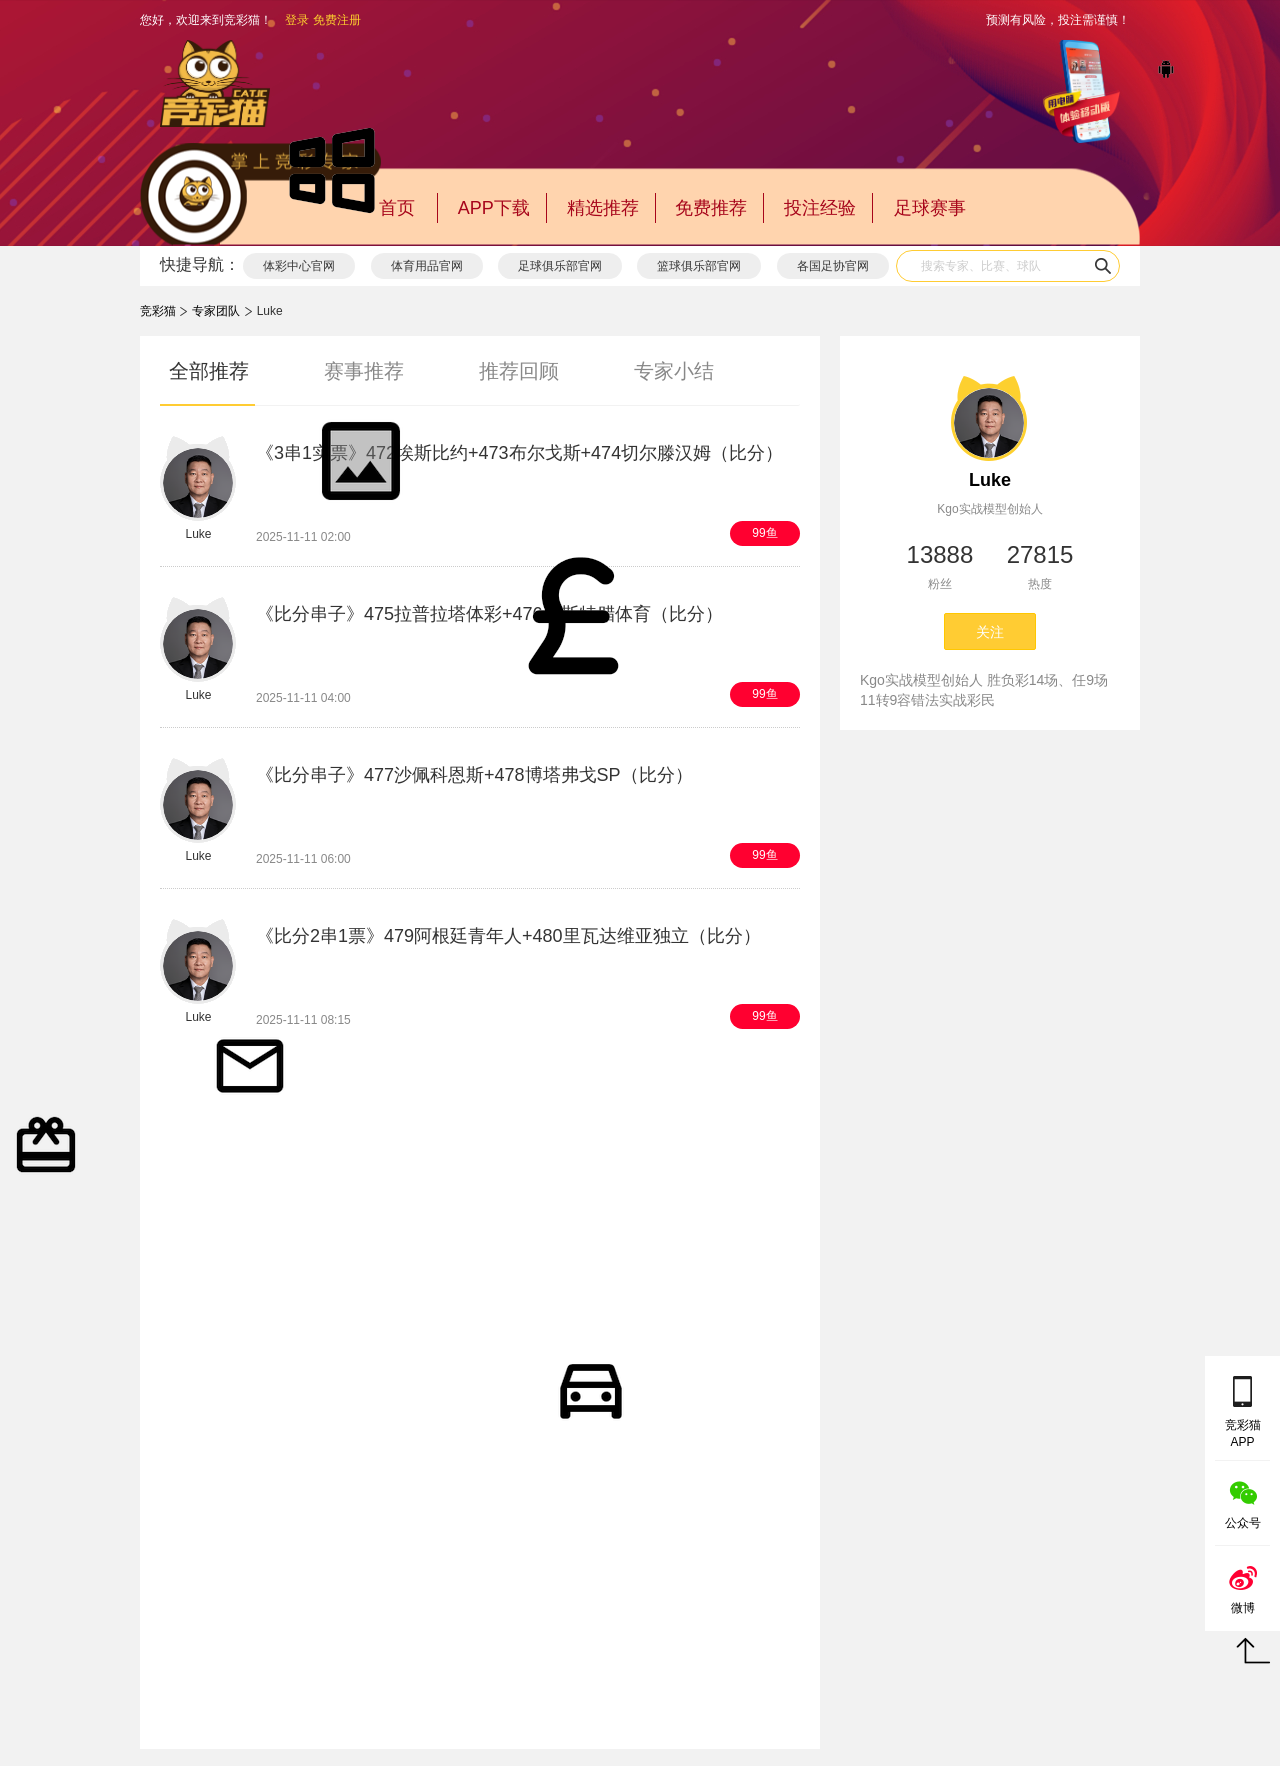 This screenshot has height=1766, width=1280. Describe the element at coordinates (335, 170) in the screenshot. I see `open the windows start menu` at that location.